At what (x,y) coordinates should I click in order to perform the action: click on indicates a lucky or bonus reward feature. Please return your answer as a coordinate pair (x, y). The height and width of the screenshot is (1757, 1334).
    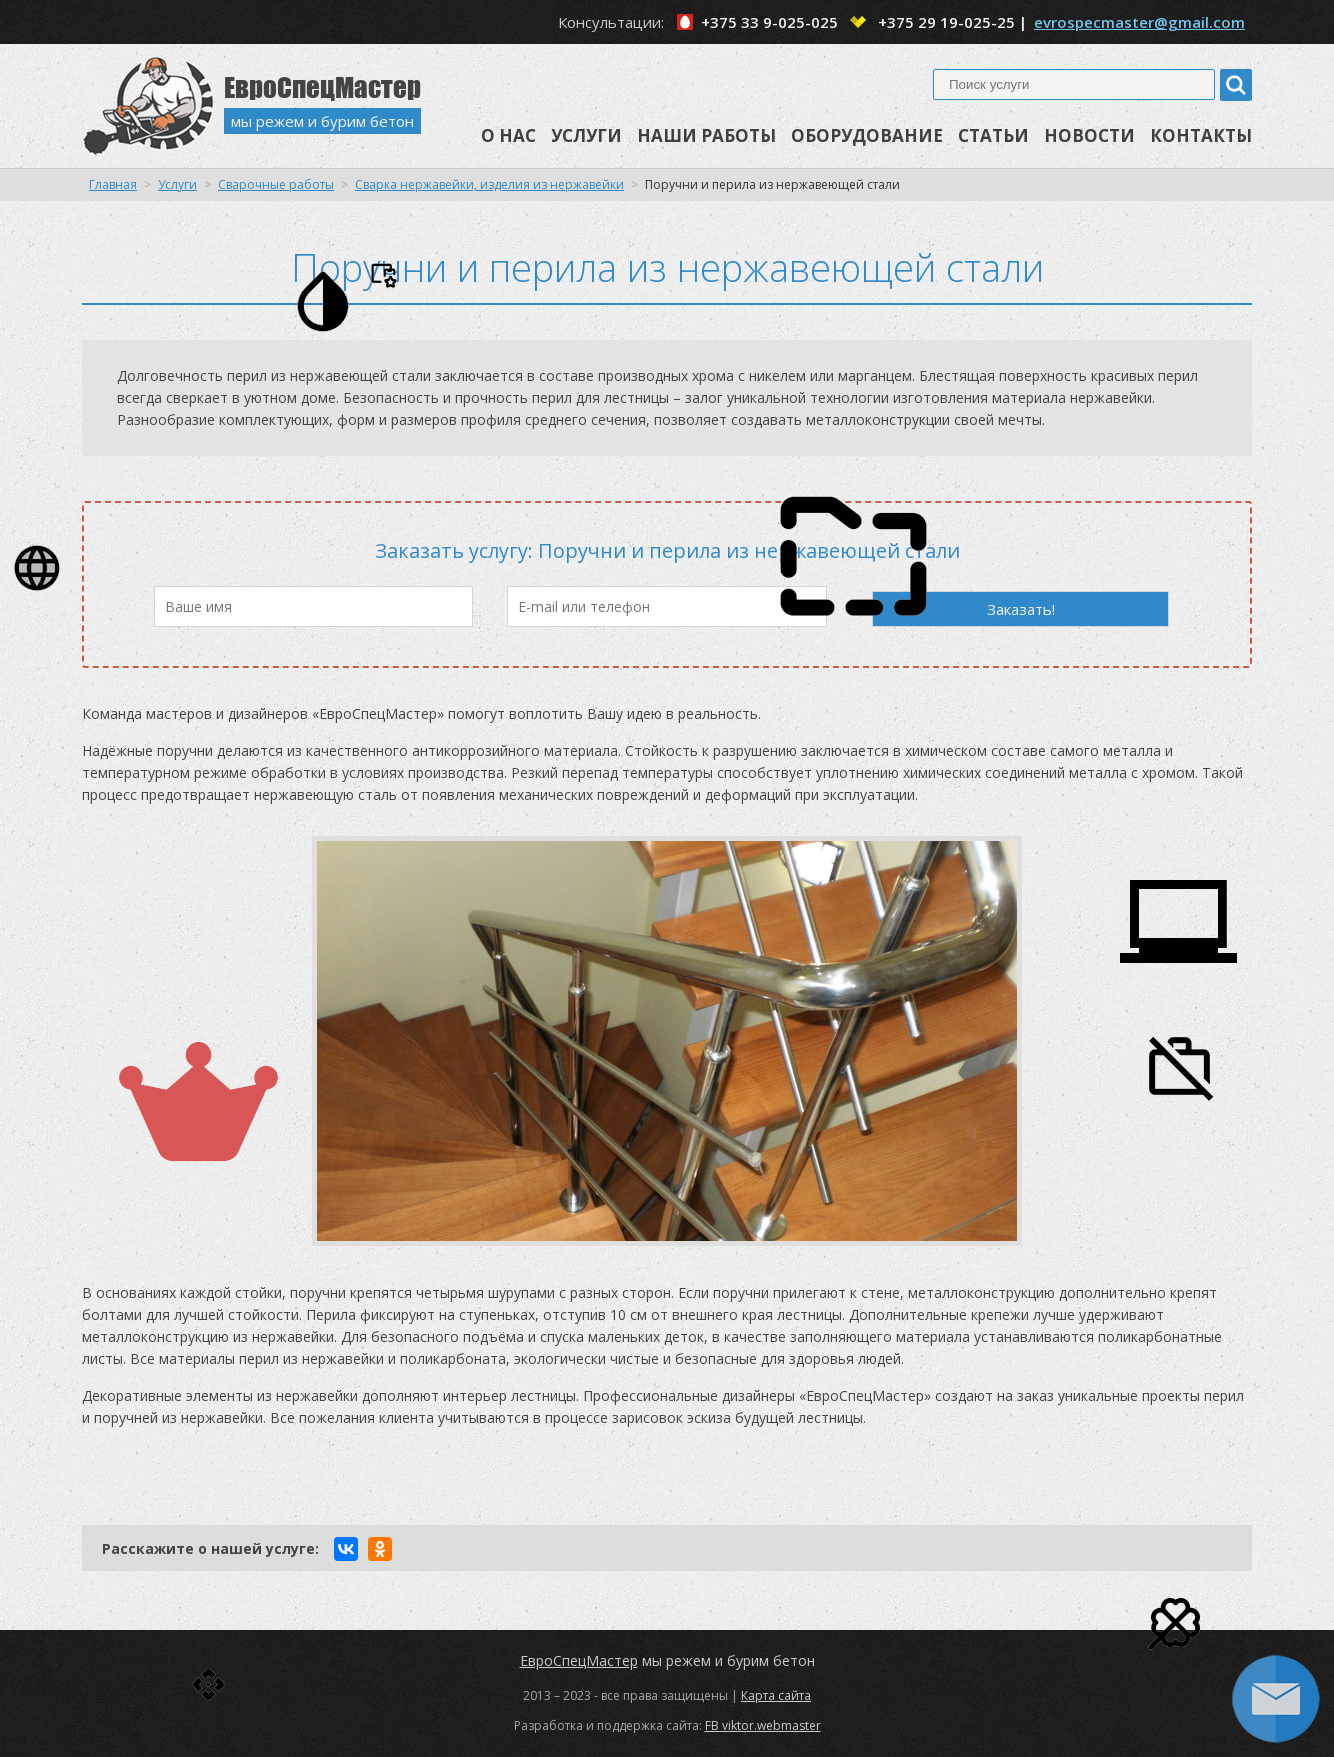
    Looking at the image, I should click on (1175, 1622).